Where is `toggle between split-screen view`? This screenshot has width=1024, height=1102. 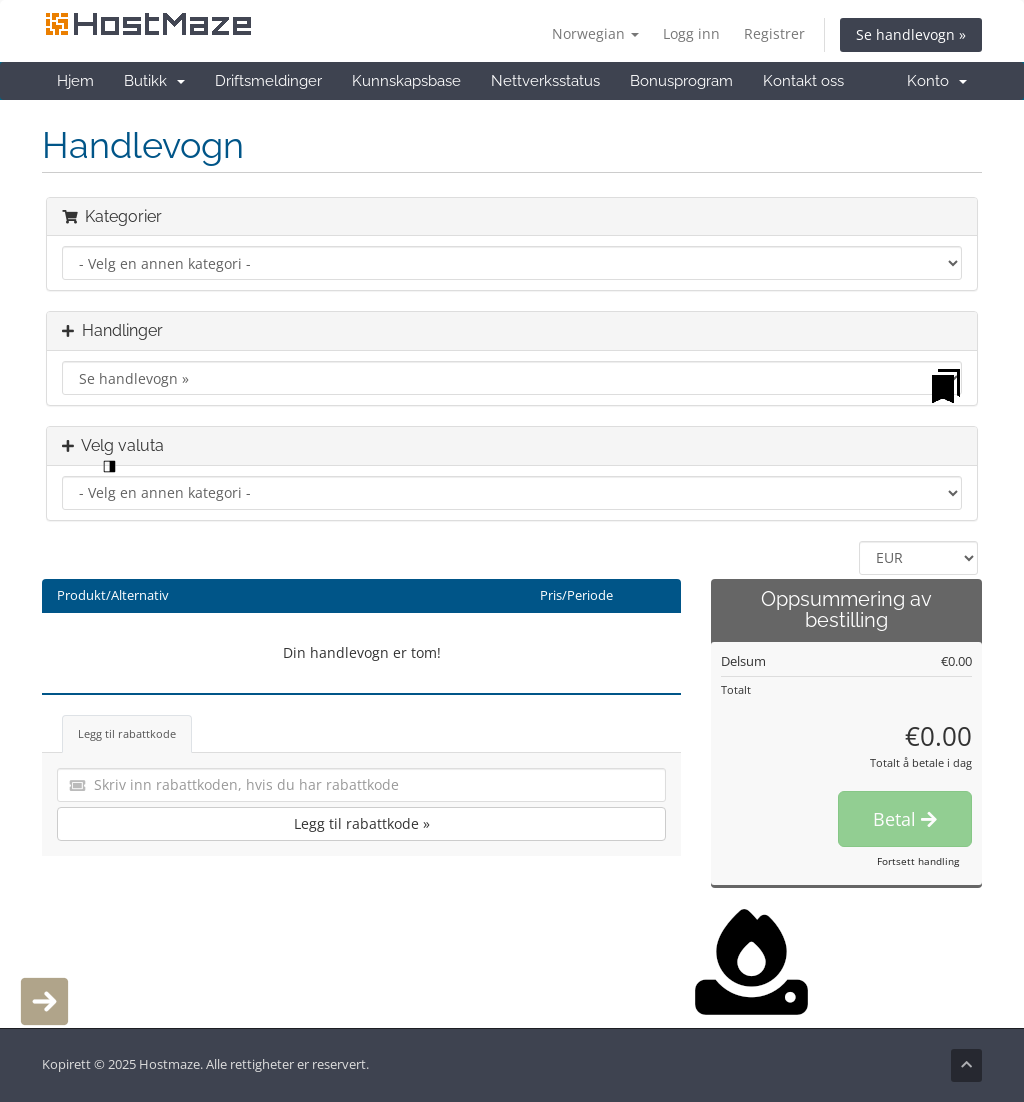 toggle between split-screen view is located at coordinates (109, 466).